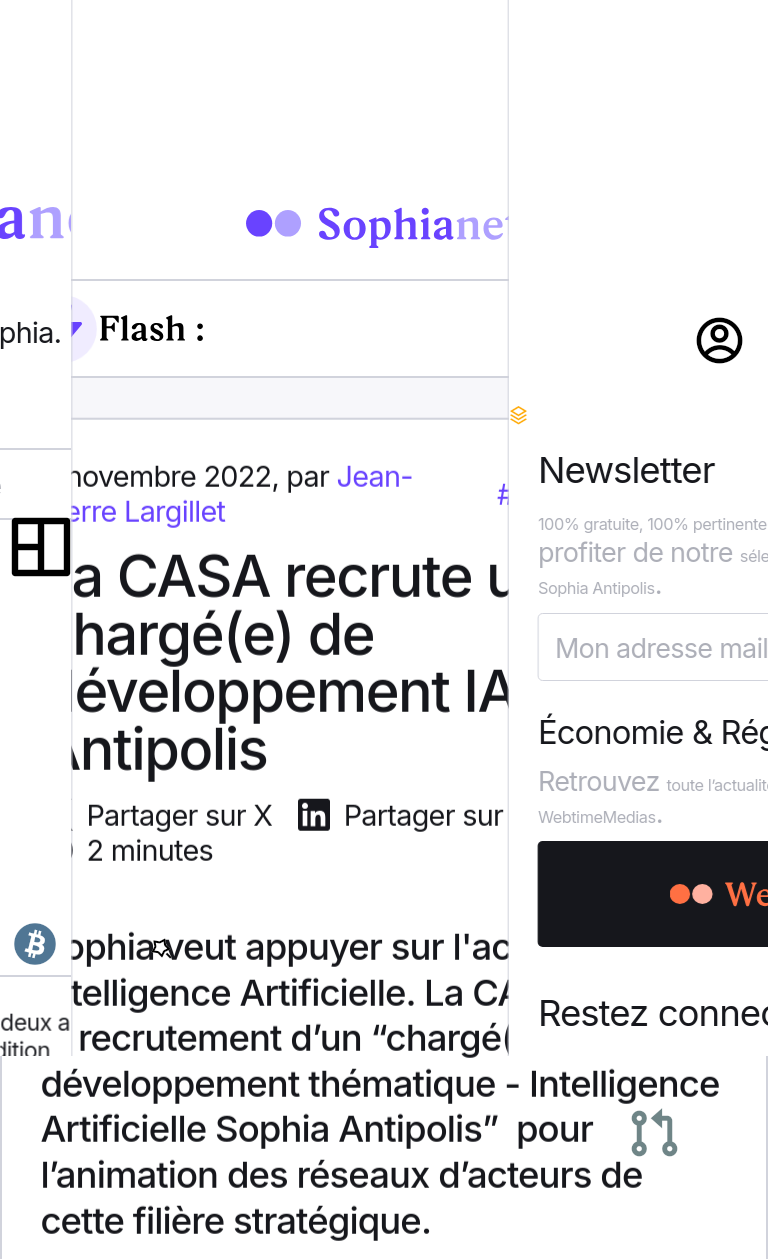 This screenshot has width=768, height=1259. I want to click on view stacked layers or content, so click(518, 415).